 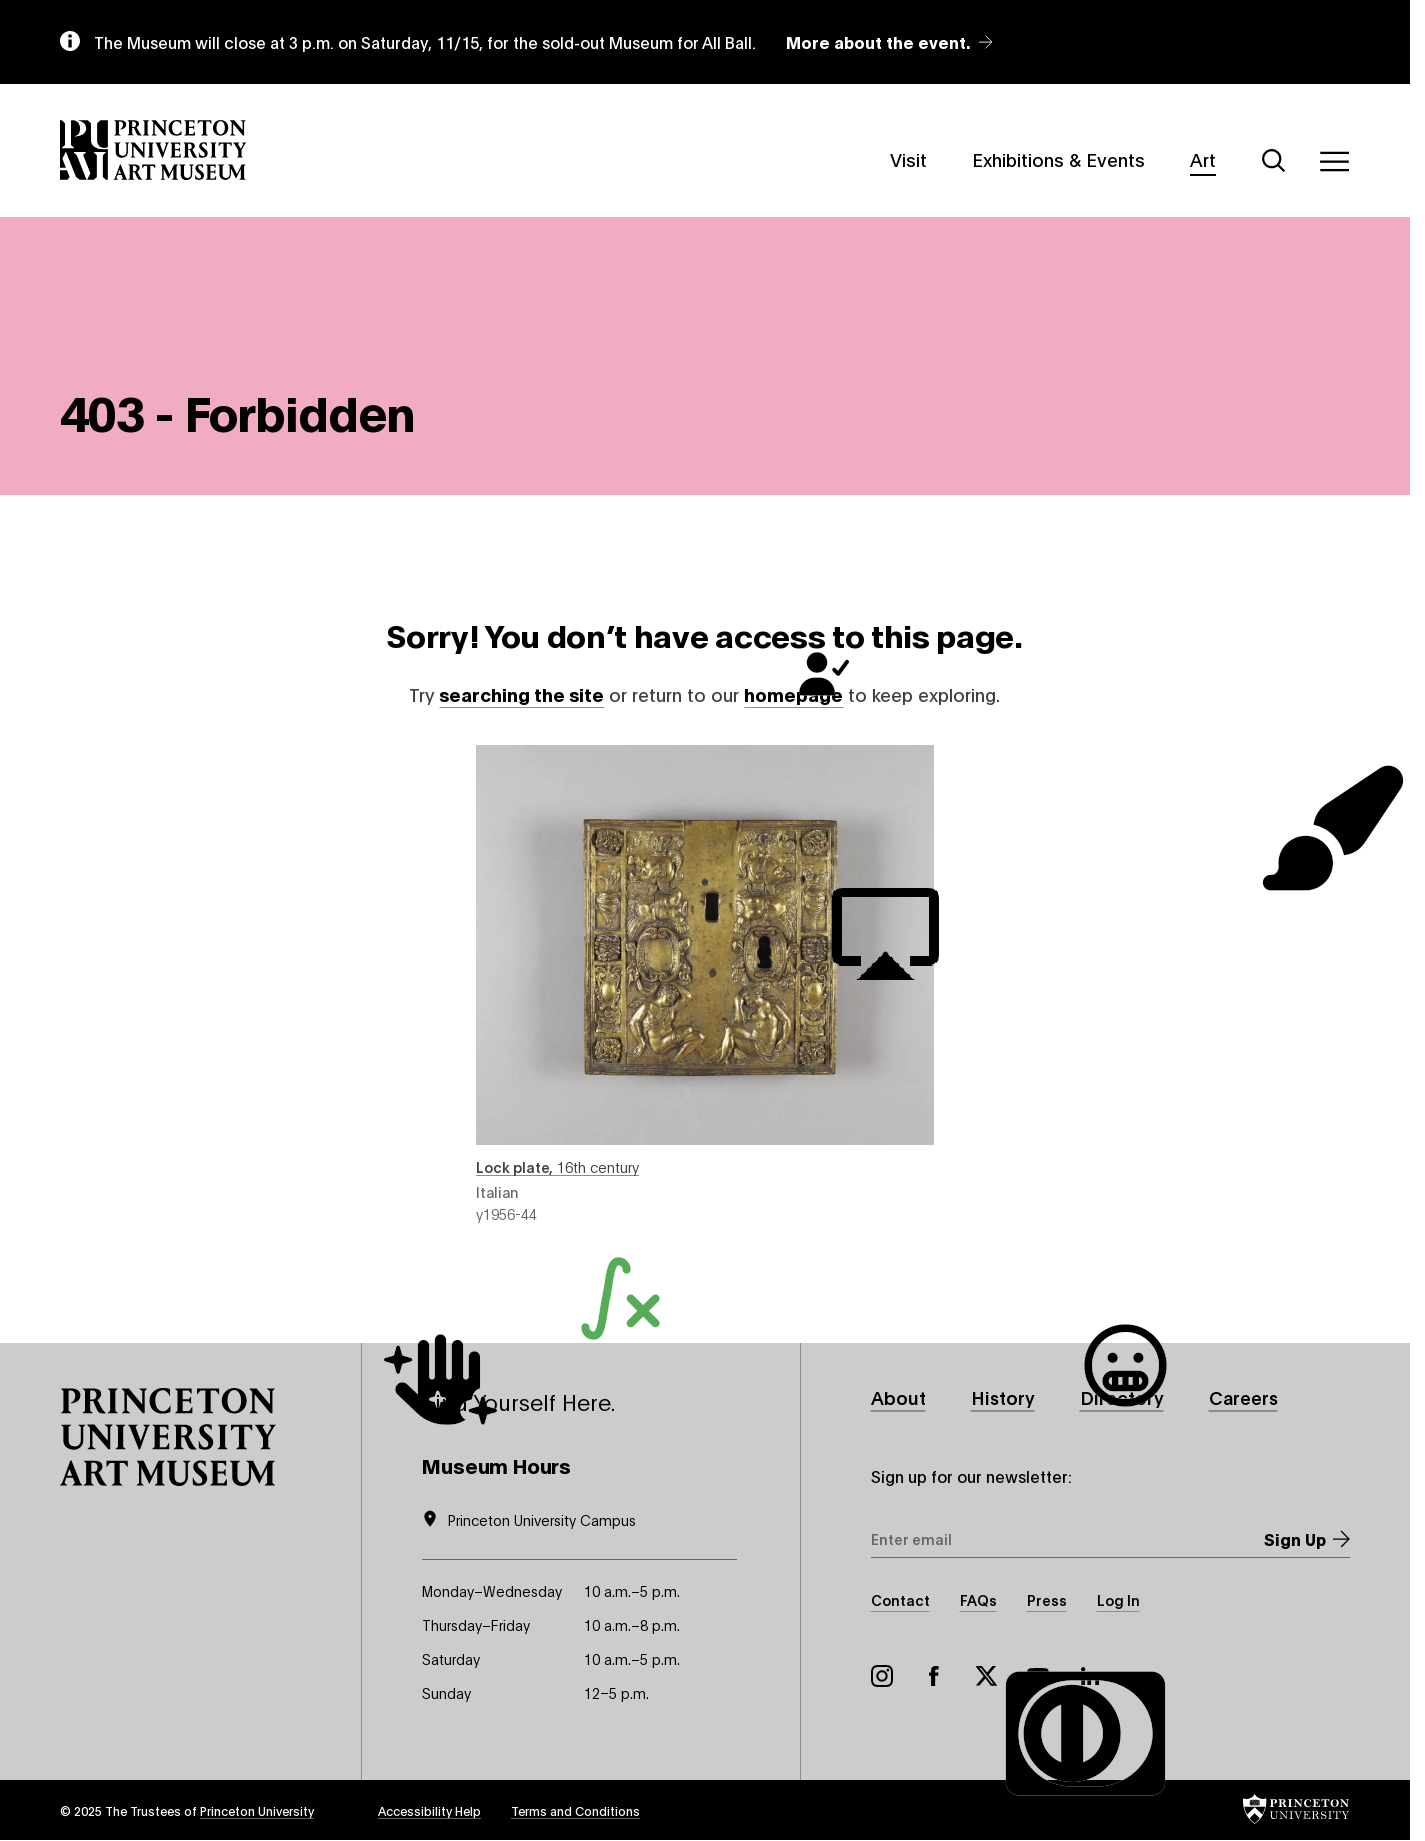 What do you see at coordinates (1125, 1365) in the screenshot?
I see `indicates an awkward or uncomfortable situation` at bounding box center [1125, 1365].